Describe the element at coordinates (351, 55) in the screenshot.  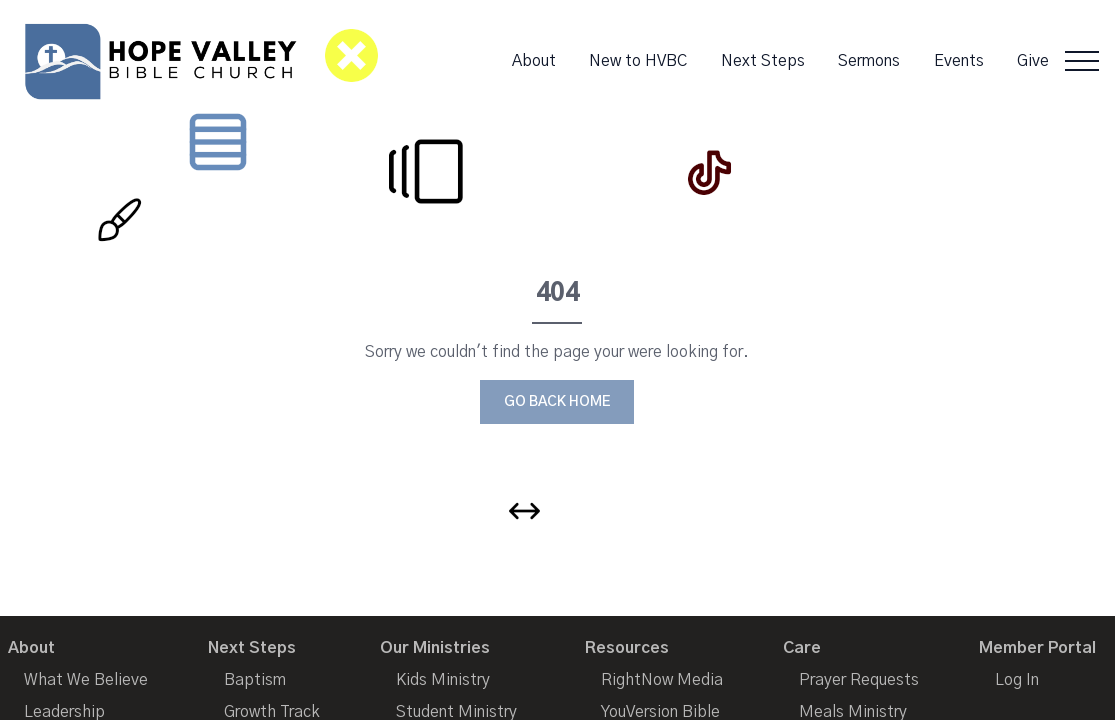
I see `close or dismiss a dialog` at that location.